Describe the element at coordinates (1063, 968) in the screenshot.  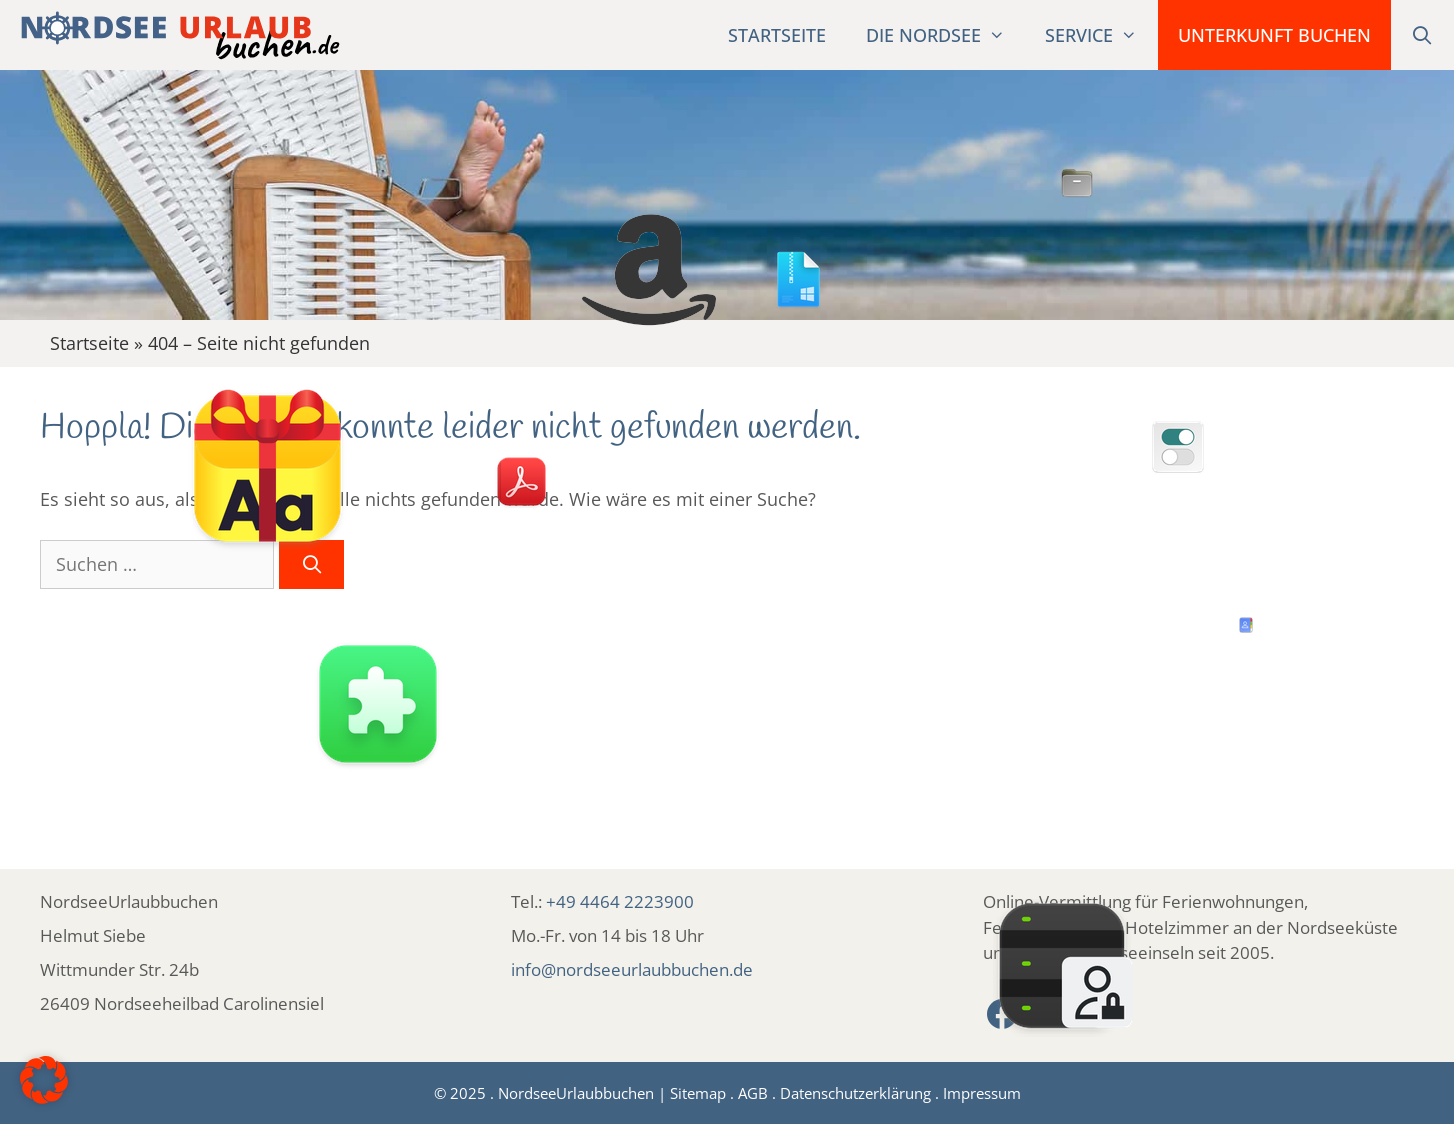
I see `configure NIS (network information service) server settings` at that location.